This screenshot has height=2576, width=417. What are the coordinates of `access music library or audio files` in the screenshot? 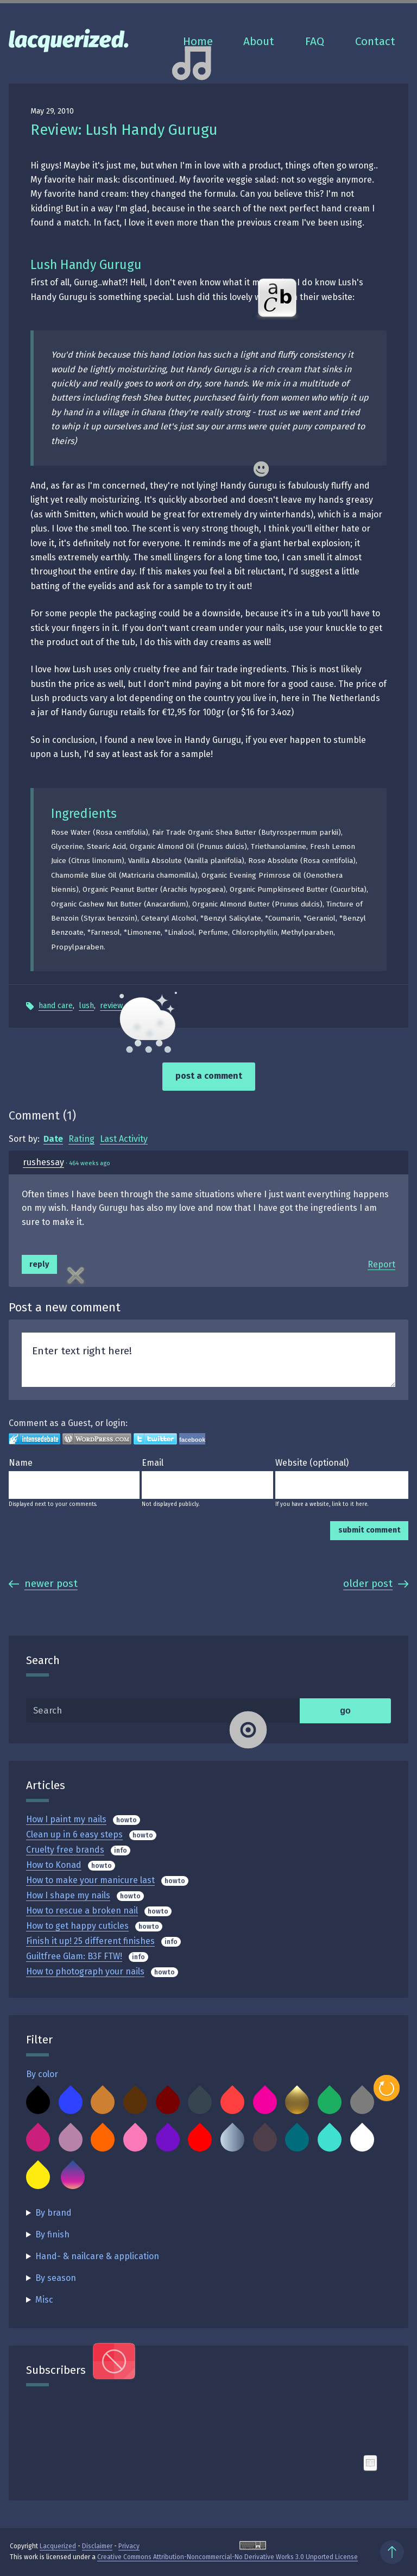 It's located at (193, 62).